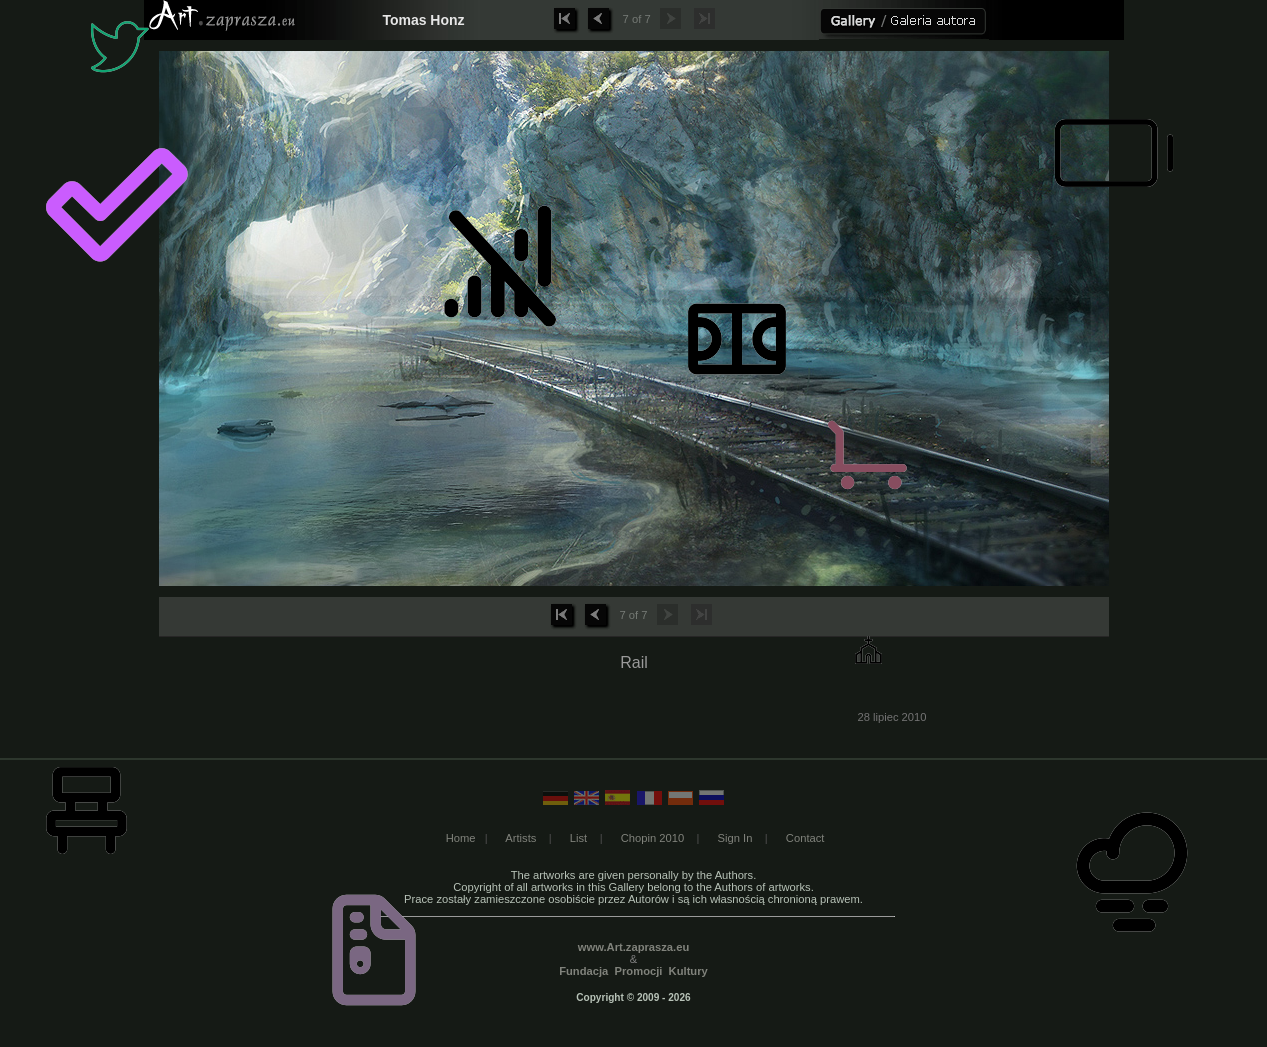 Image resolution: width=1267 pixels, height=1047 pixels. I want to click on browse furniture or seating options, so click(86, 810).